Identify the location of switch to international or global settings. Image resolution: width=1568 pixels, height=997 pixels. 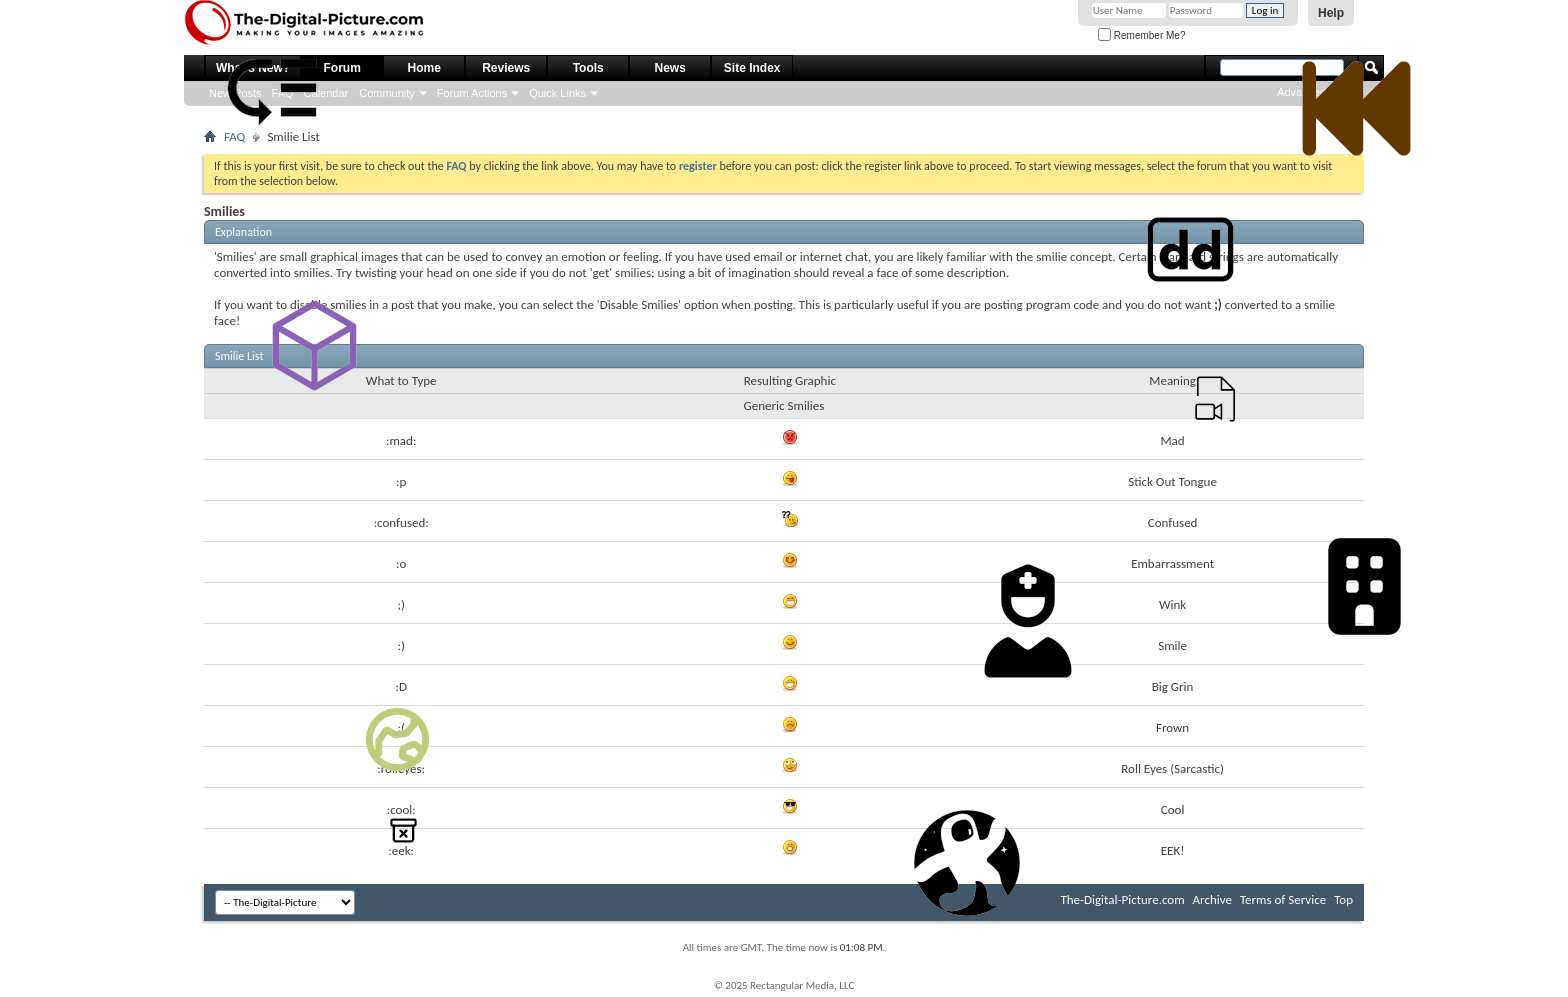
(397, 739).